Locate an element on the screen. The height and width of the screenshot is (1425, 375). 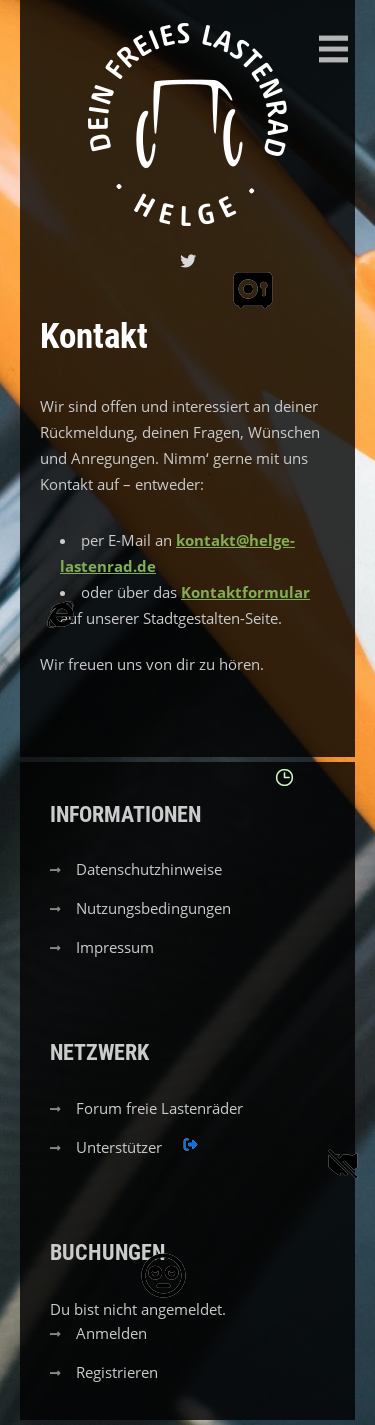
open internet explorer browser is located at coordinates (60, 614).